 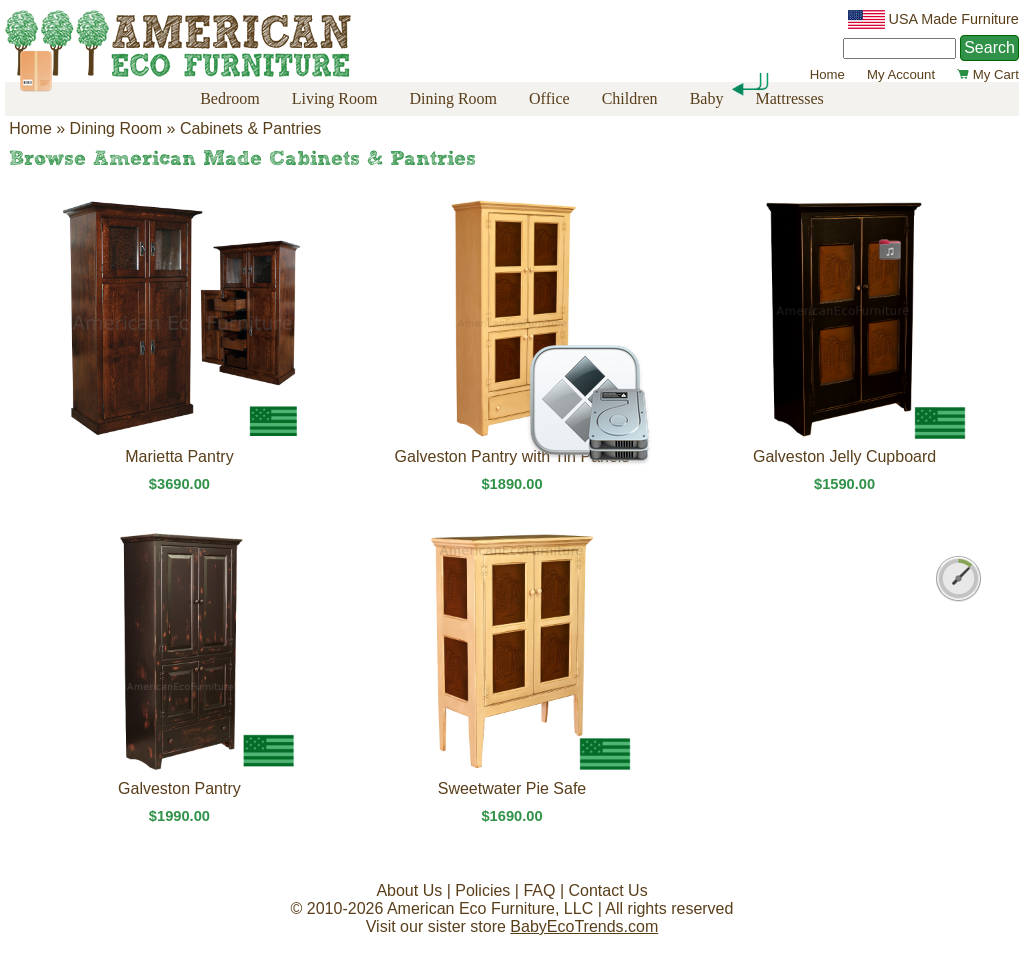 What do you see at coordinates (36, 71) in the screenshot?
I see `compressed file or archive` at bounding box center [36, 71].